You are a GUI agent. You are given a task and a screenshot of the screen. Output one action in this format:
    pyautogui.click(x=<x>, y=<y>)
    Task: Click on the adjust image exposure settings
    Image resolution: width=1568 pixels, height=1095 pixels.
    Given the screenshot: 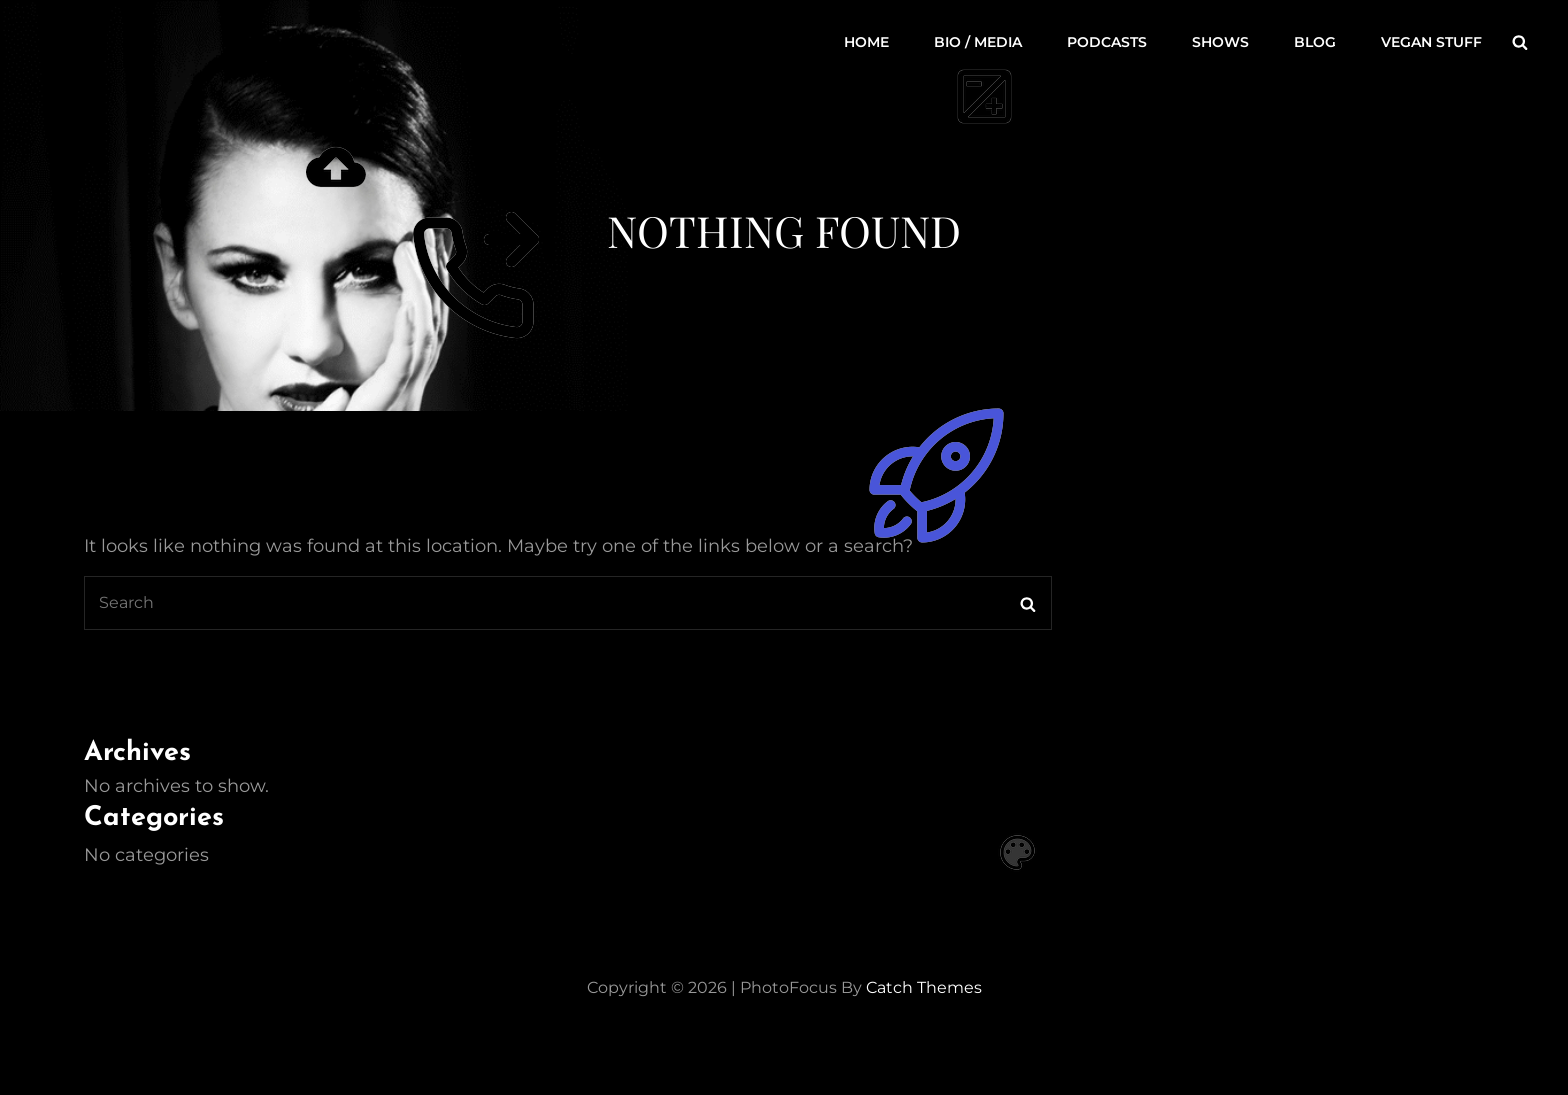 What is the action you would take?
    pyautogui.click(x=984, y=96)
    